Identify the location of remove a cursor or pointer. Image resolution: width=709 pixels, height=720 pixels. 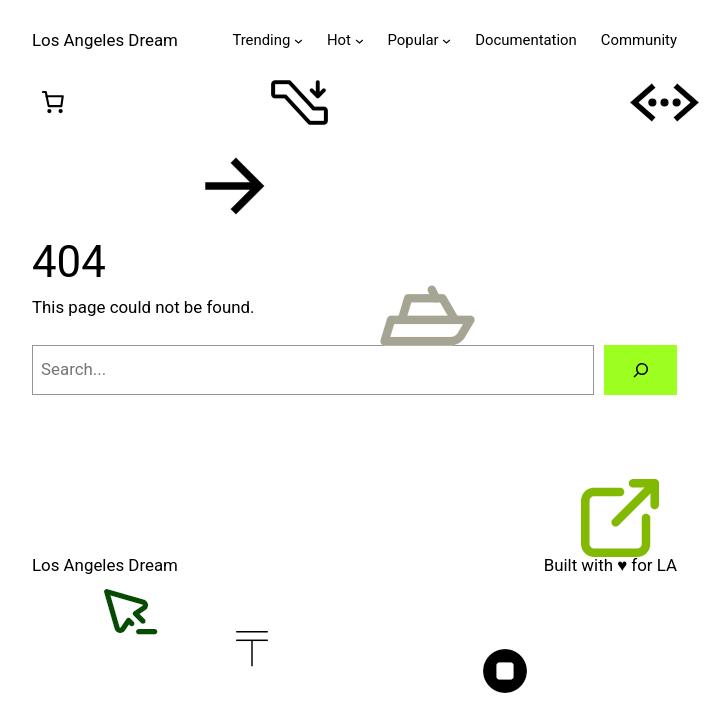
(128, 613).